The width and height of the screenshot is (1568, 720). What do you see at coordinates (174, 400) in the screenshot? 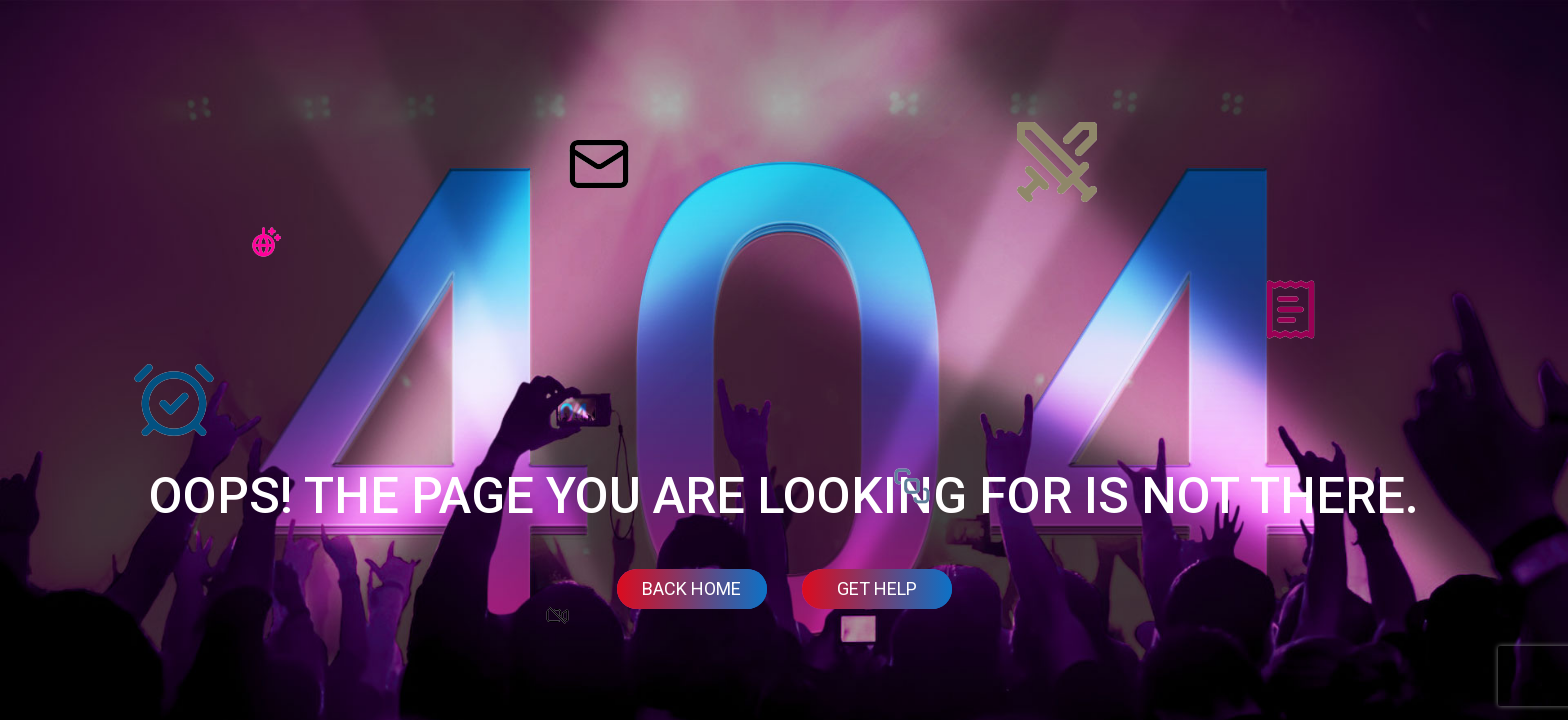
I see `alarm set successfully` at bounding box center [174, 400].